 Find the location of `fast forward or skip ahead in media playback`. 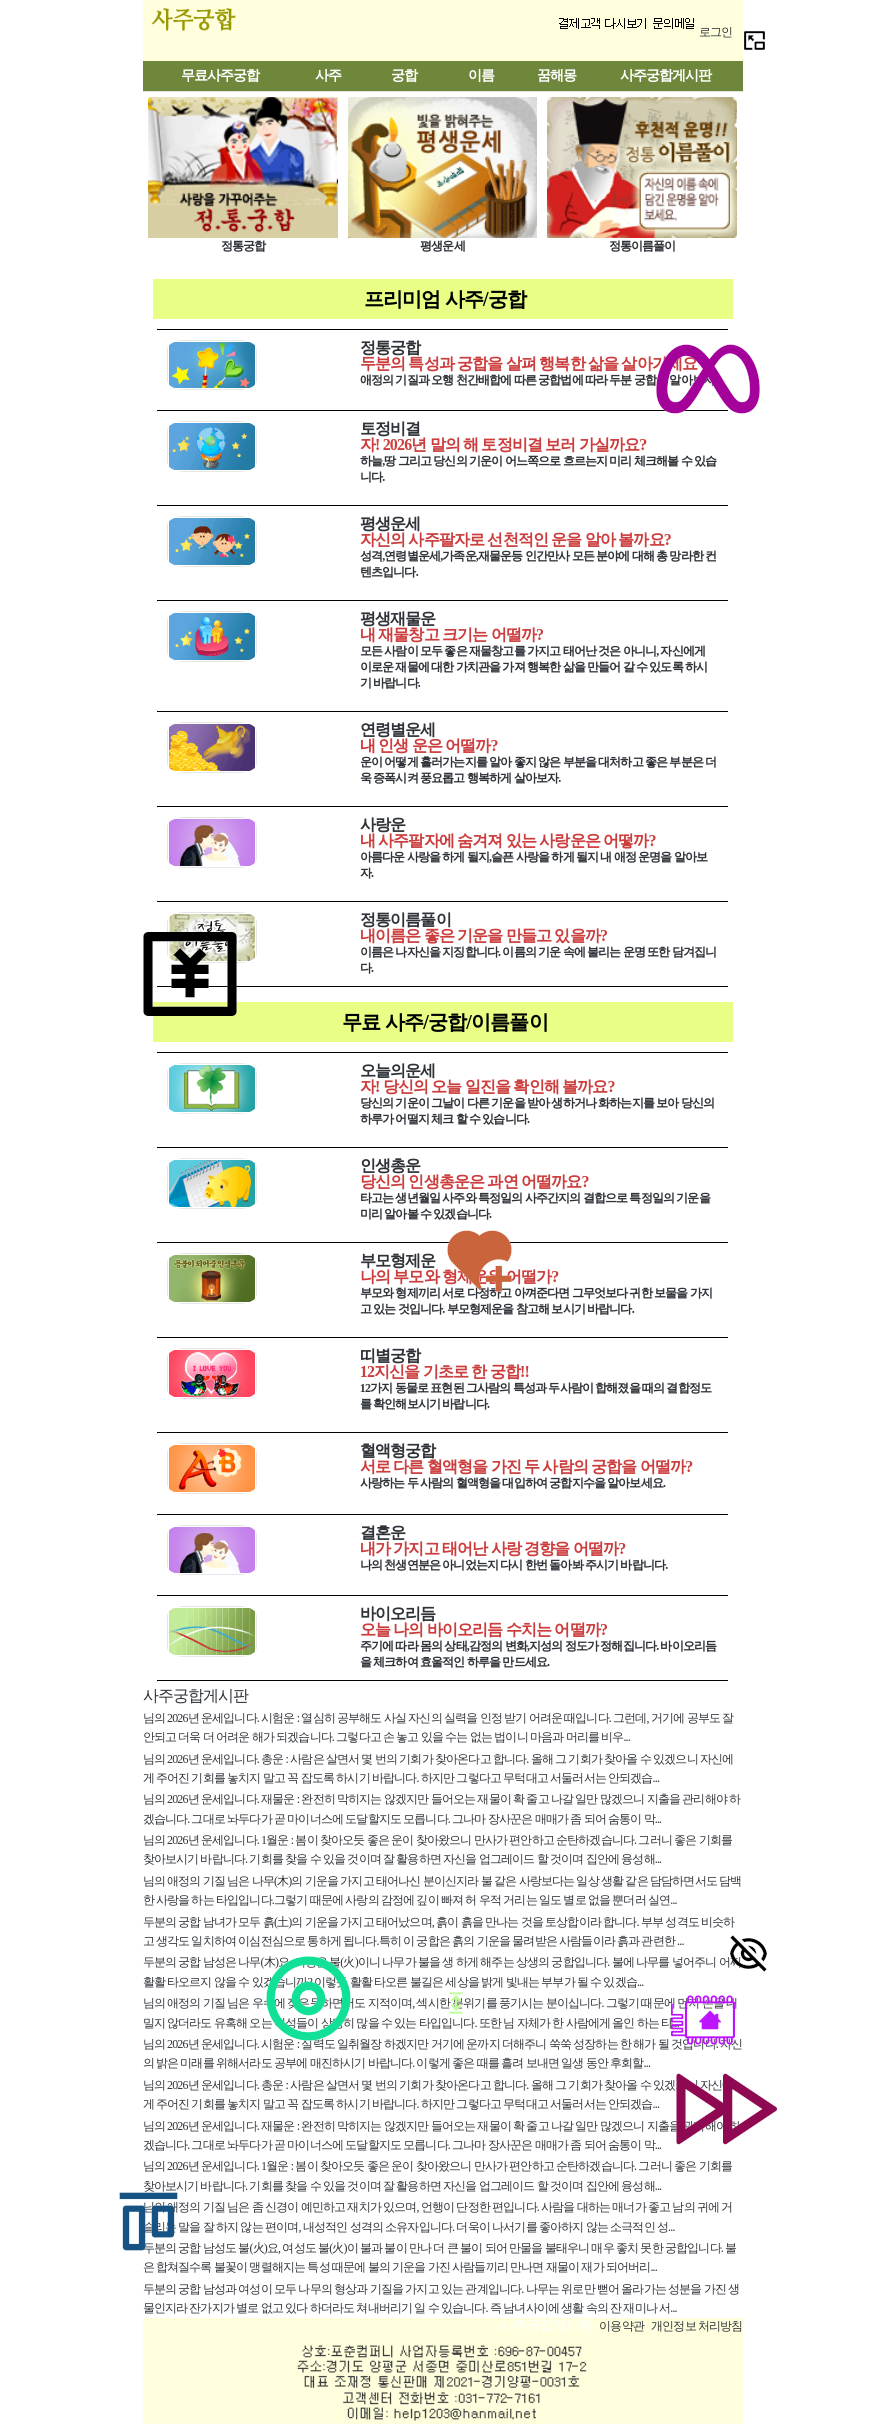

fast forward or skip ahead in media playback is located at coordinates (723, 2109).